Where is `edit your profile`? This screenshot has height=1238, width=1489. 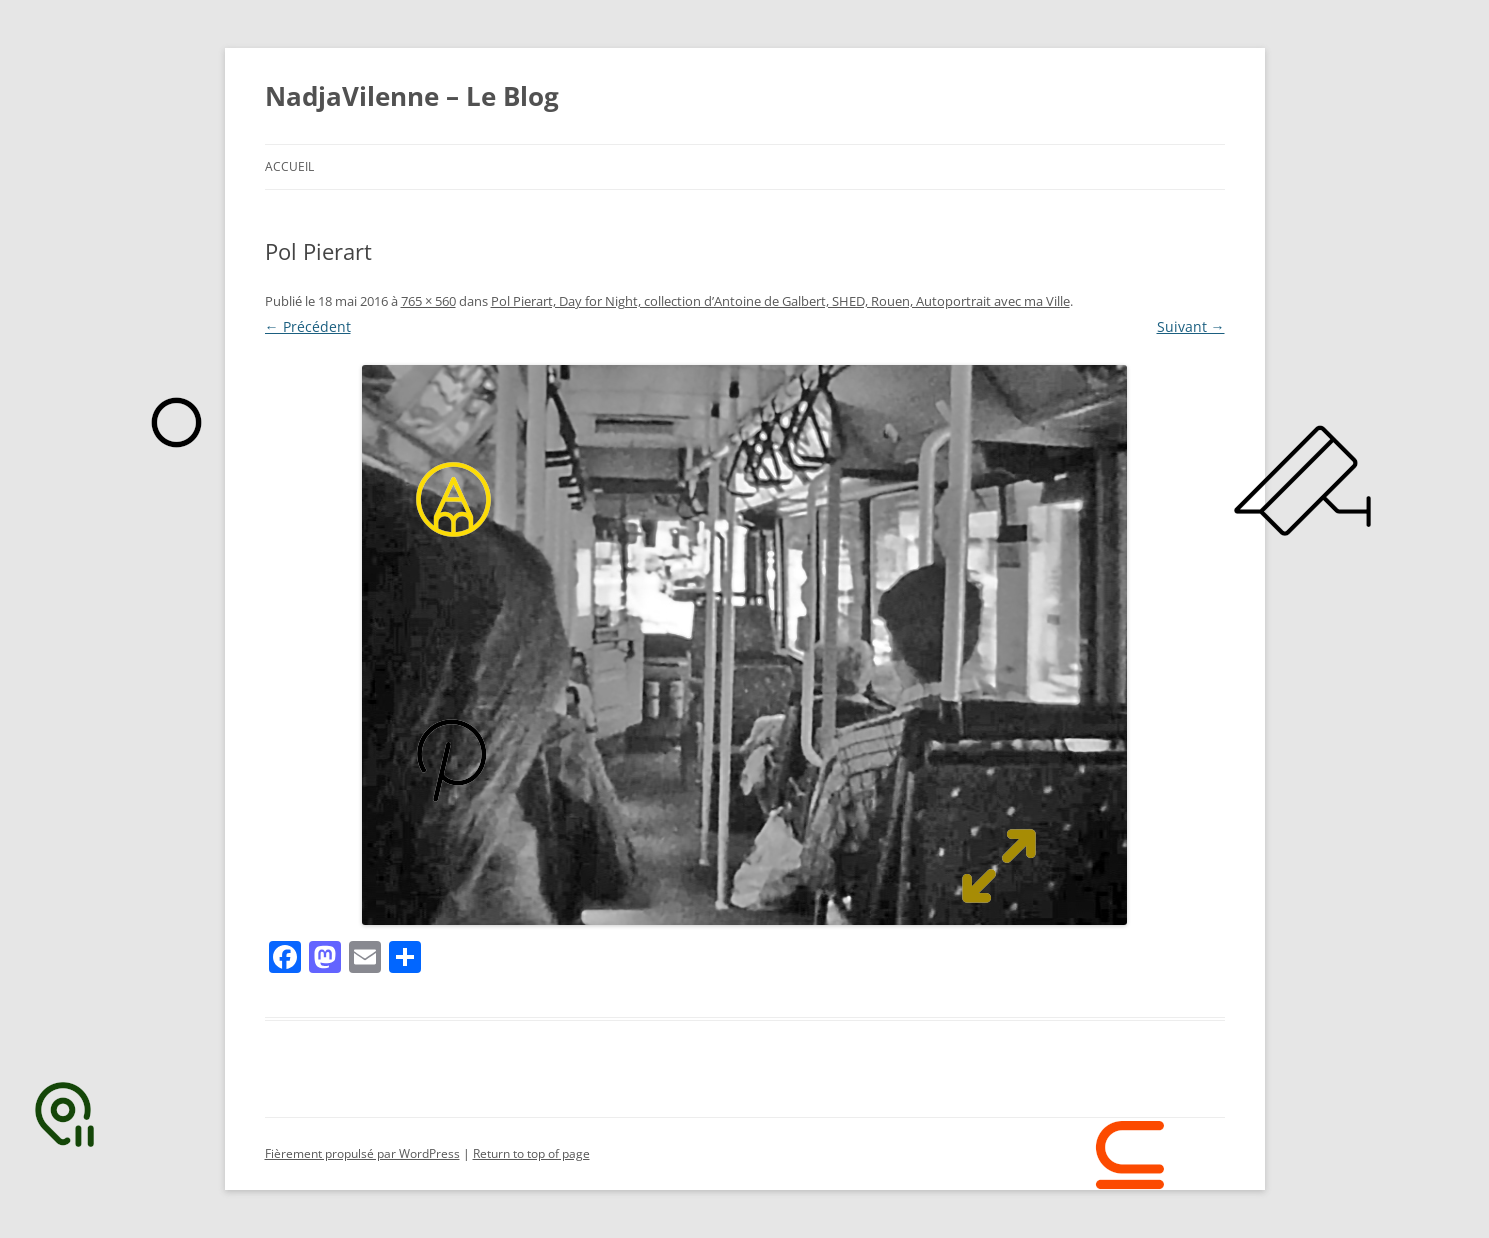 edit your profile is located at coordinates (453, 499).